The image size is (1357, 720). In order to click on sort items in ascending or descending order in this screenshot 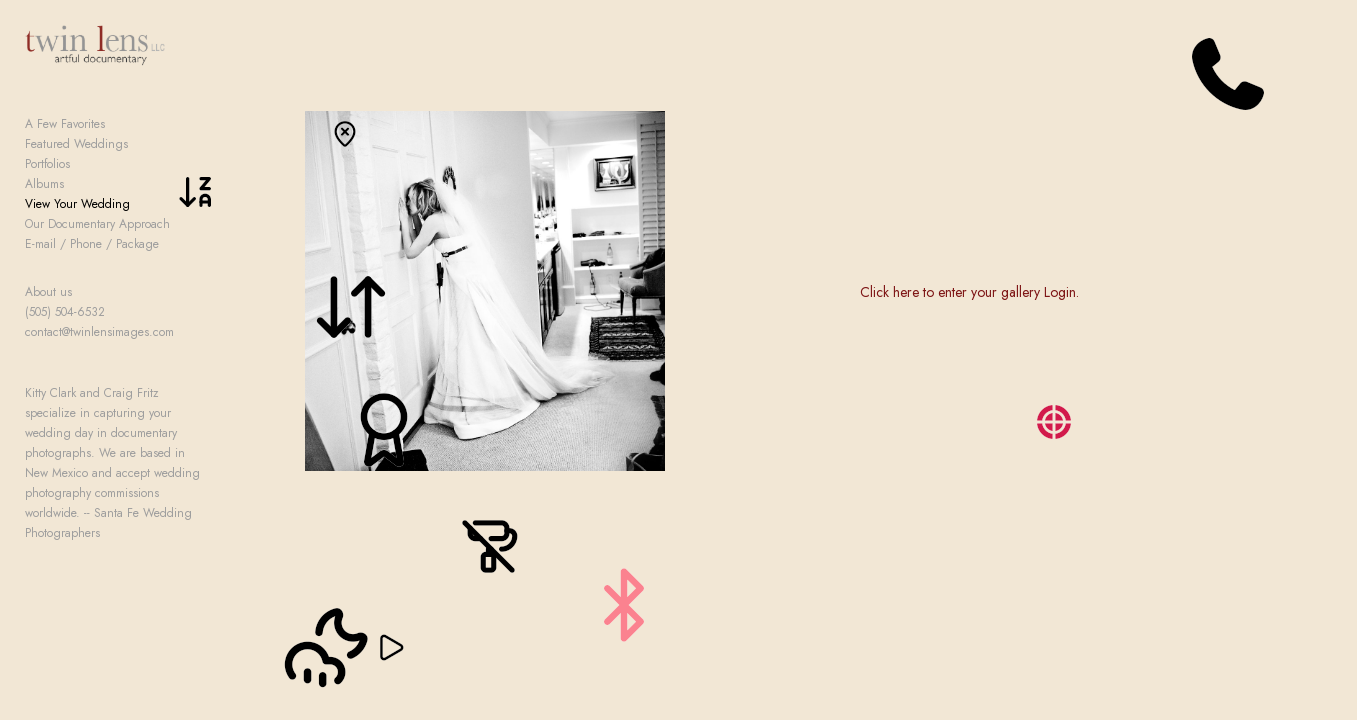, I will do `click(351, 307)`.